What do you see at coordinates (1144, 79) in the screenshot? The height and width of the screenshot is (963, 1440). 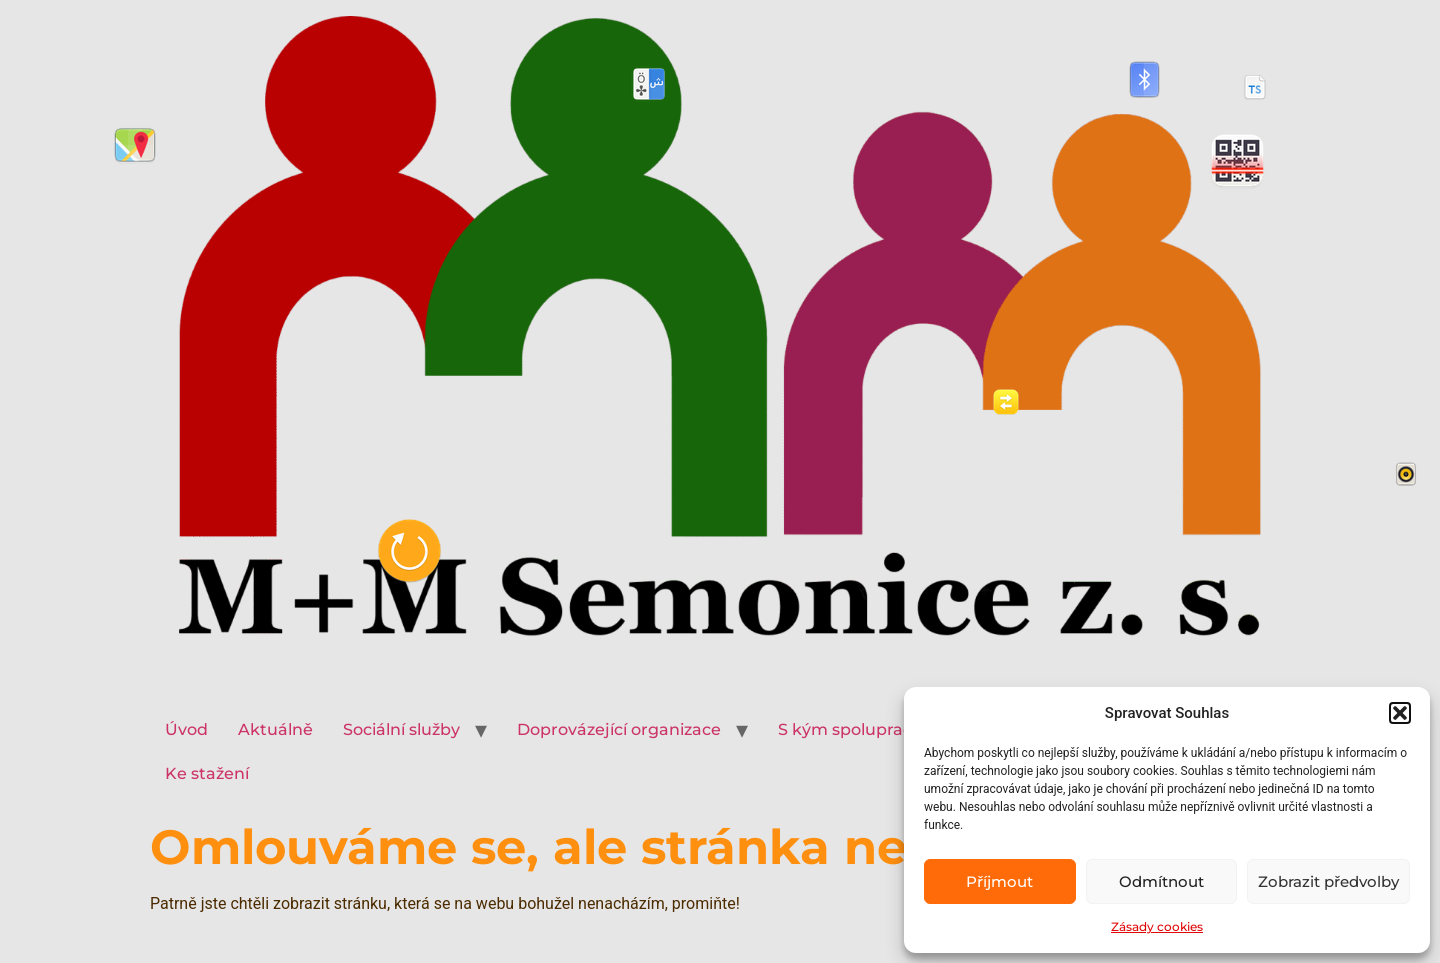 I see `open bluetooth settings app` at bounding box center [1144, 79].